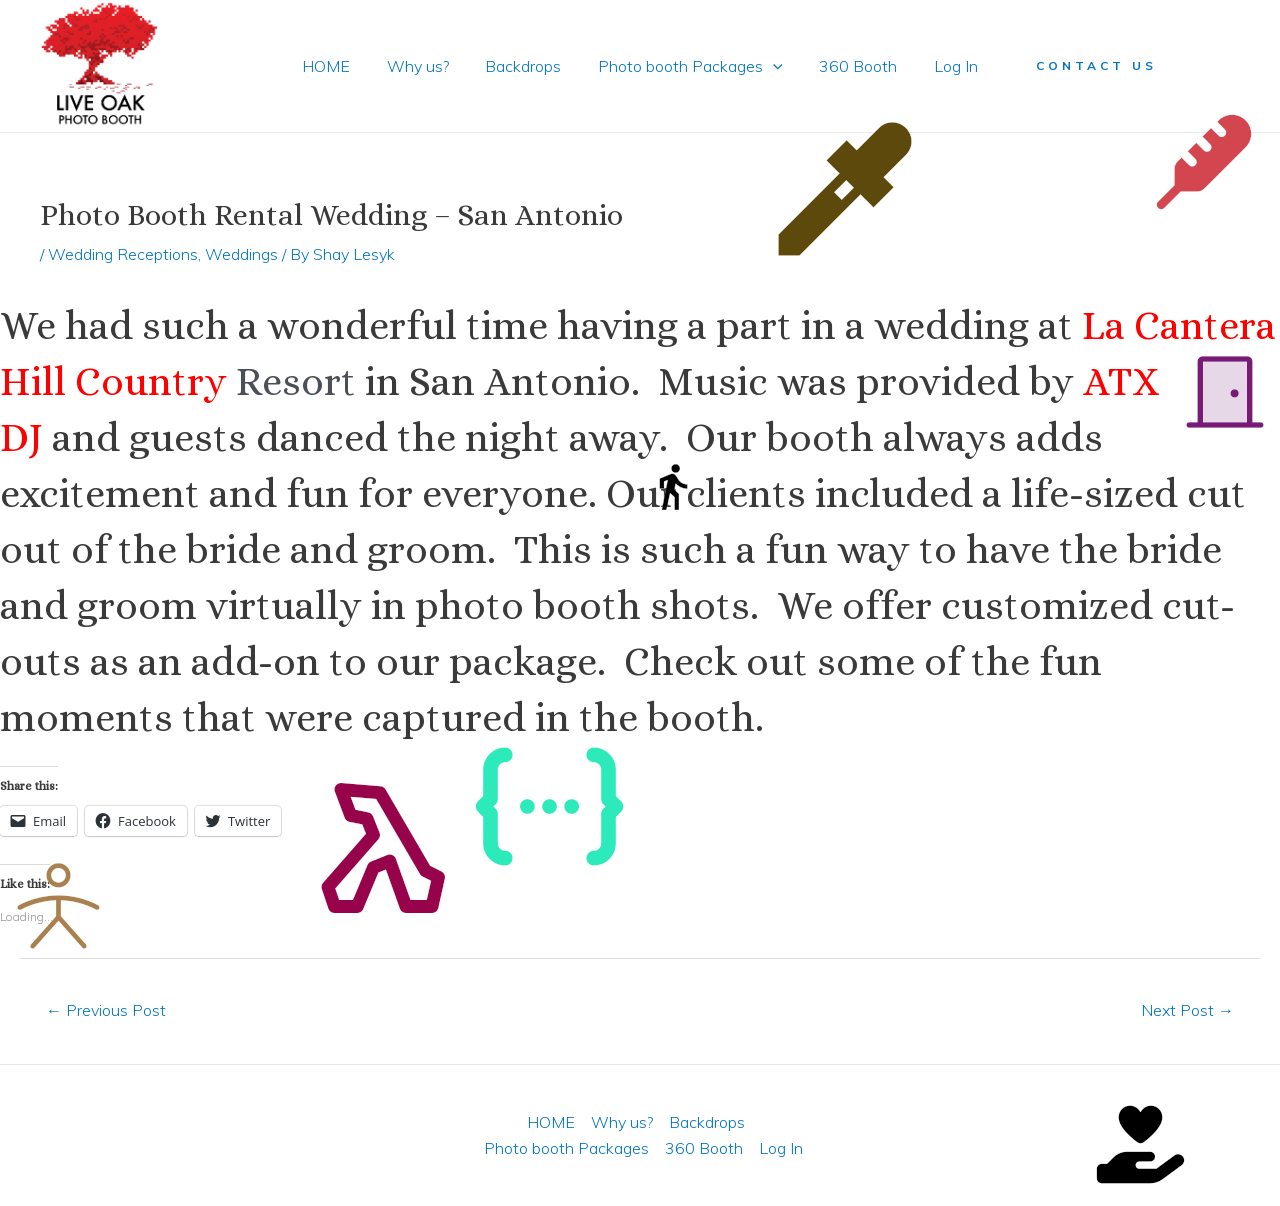 This screenshot has height=1206, width=1280. I want to click on view user profile, so click(58, 907).